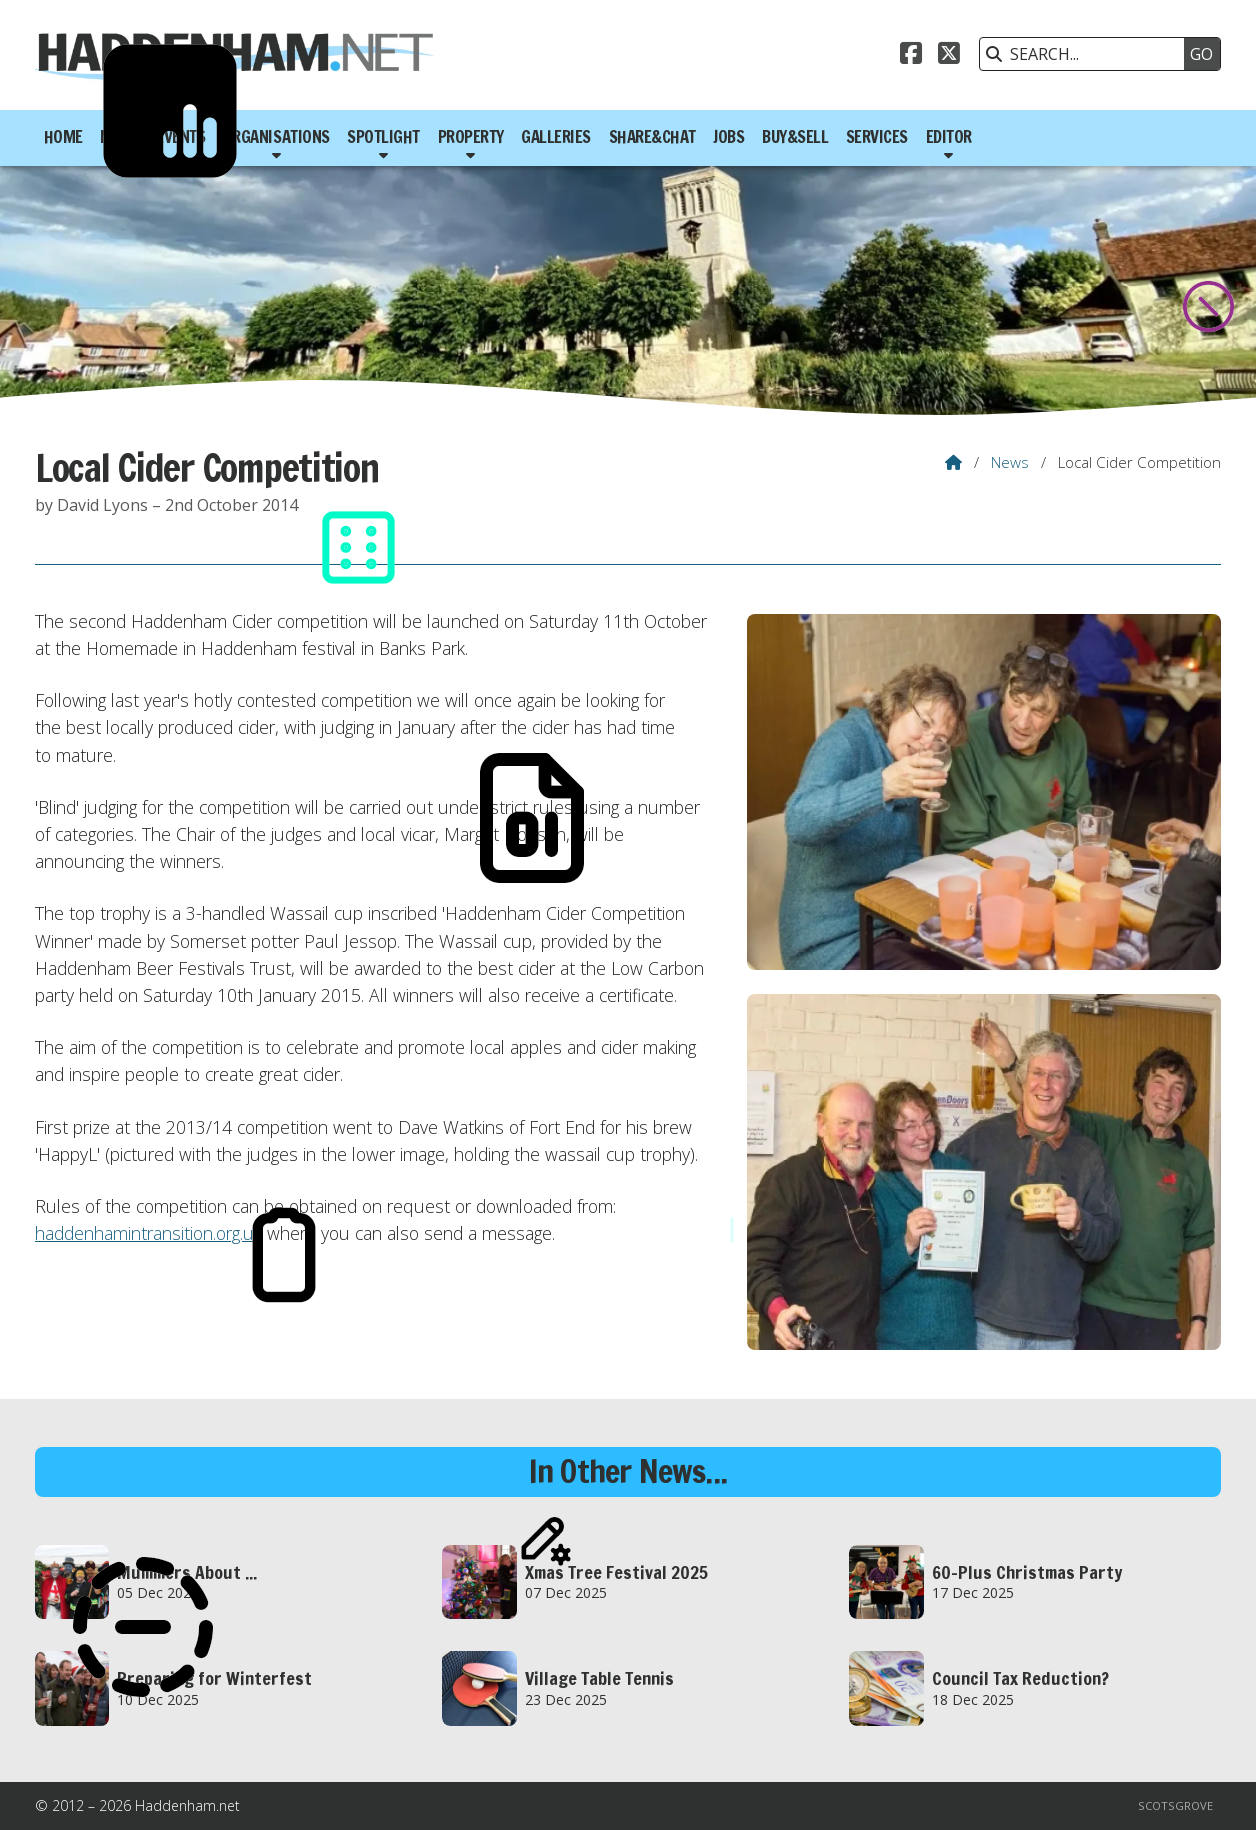 The height and width of the screenshot is (1830, 1256). I want to click on indicates empty battery status, so click(284, 1255).